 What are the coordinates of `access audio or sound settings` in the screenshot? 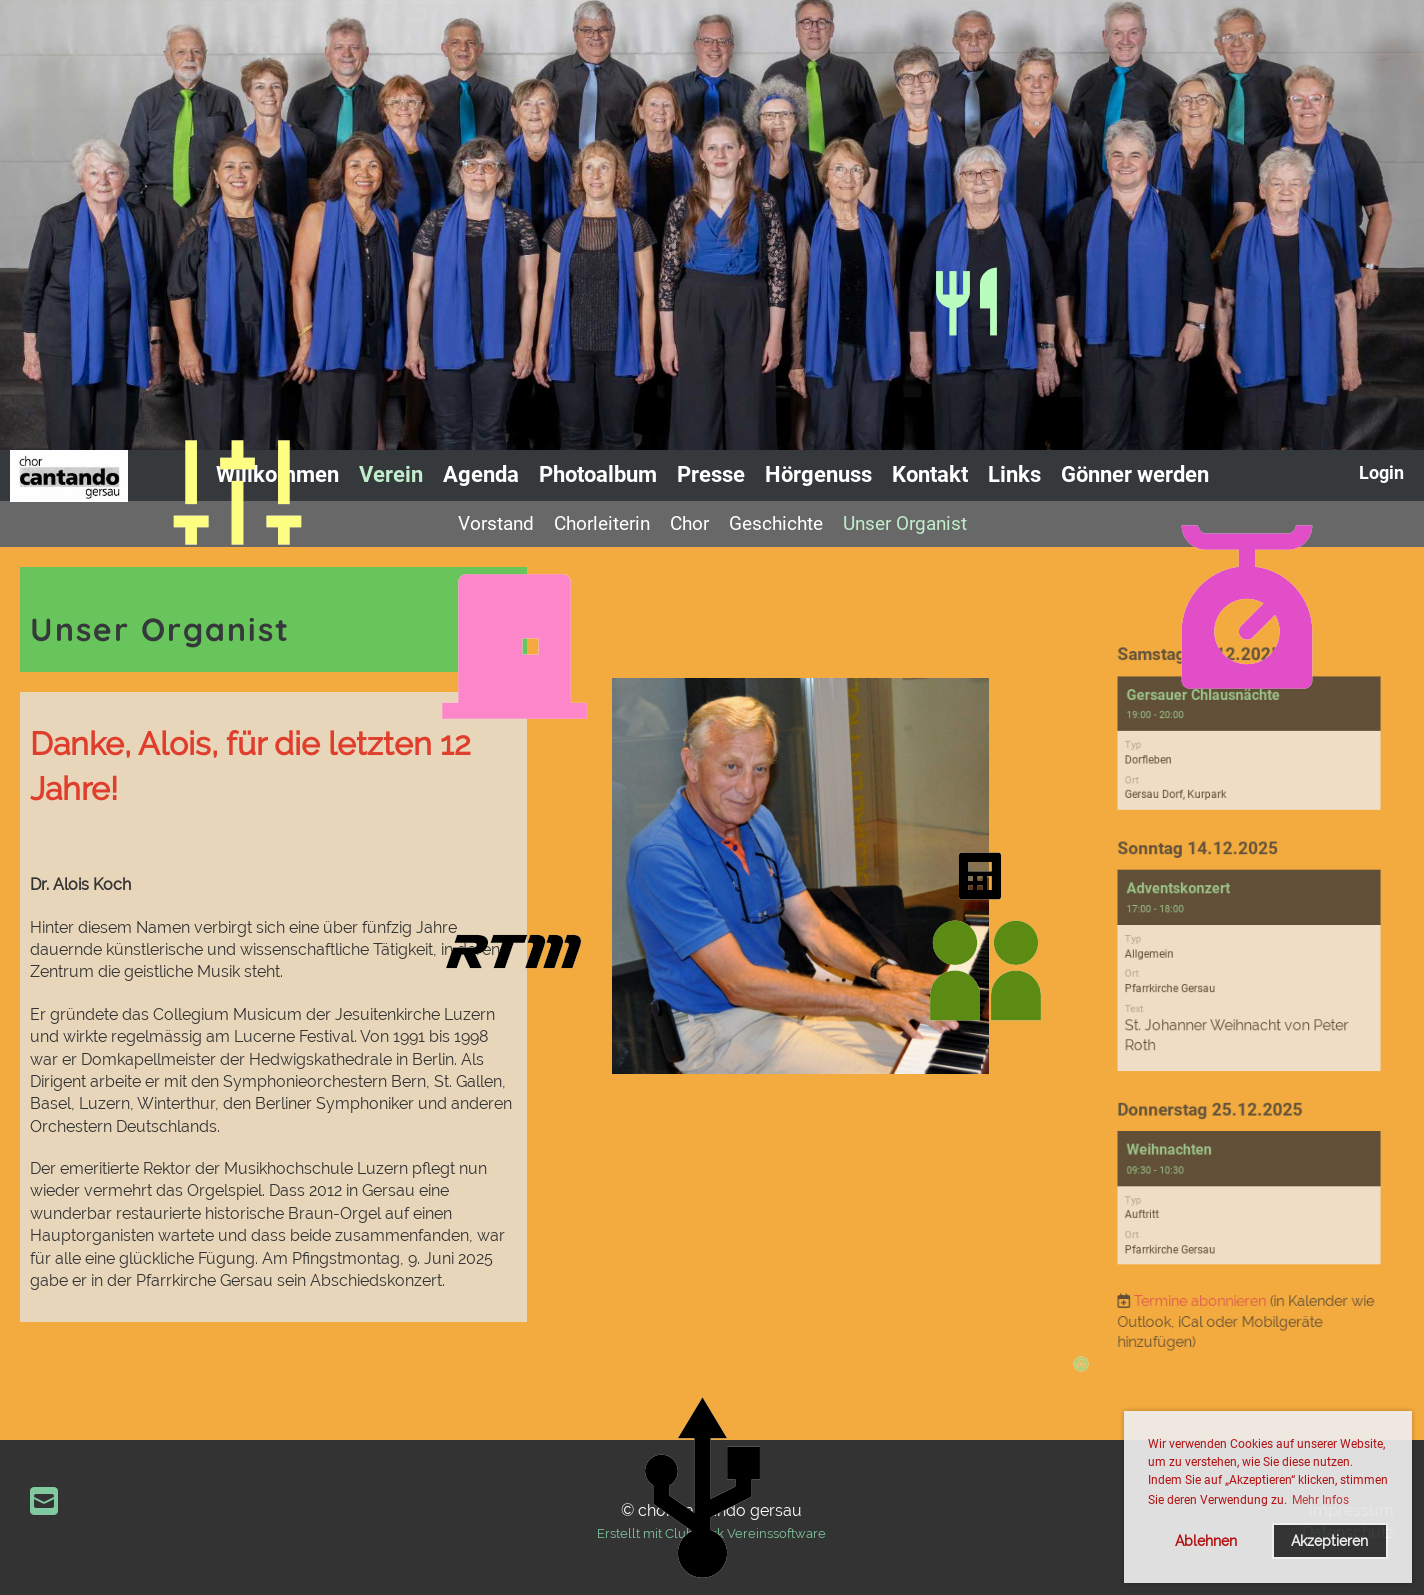 It's located at (237, 492).